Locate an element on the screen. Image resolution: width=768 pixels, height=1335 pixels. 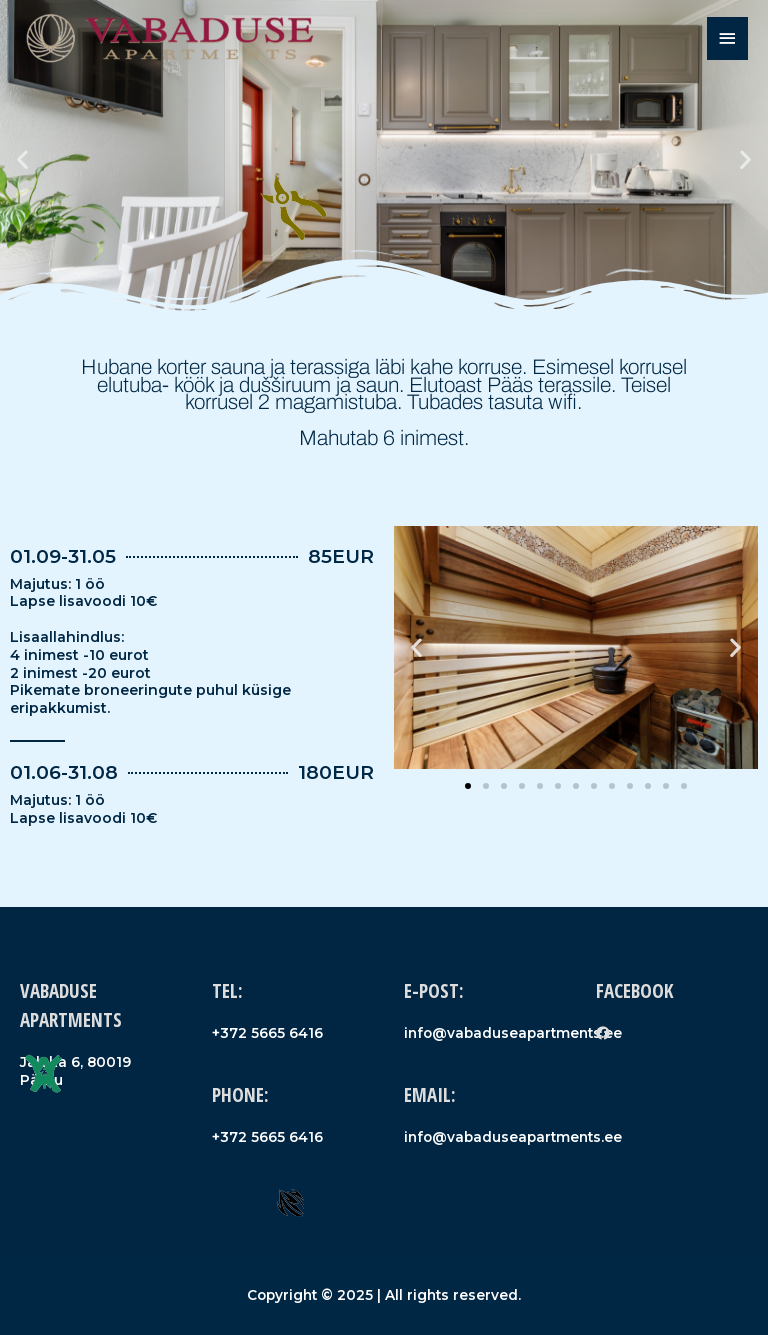
select animal hide material or resource is located at coordinates (43, 1073).